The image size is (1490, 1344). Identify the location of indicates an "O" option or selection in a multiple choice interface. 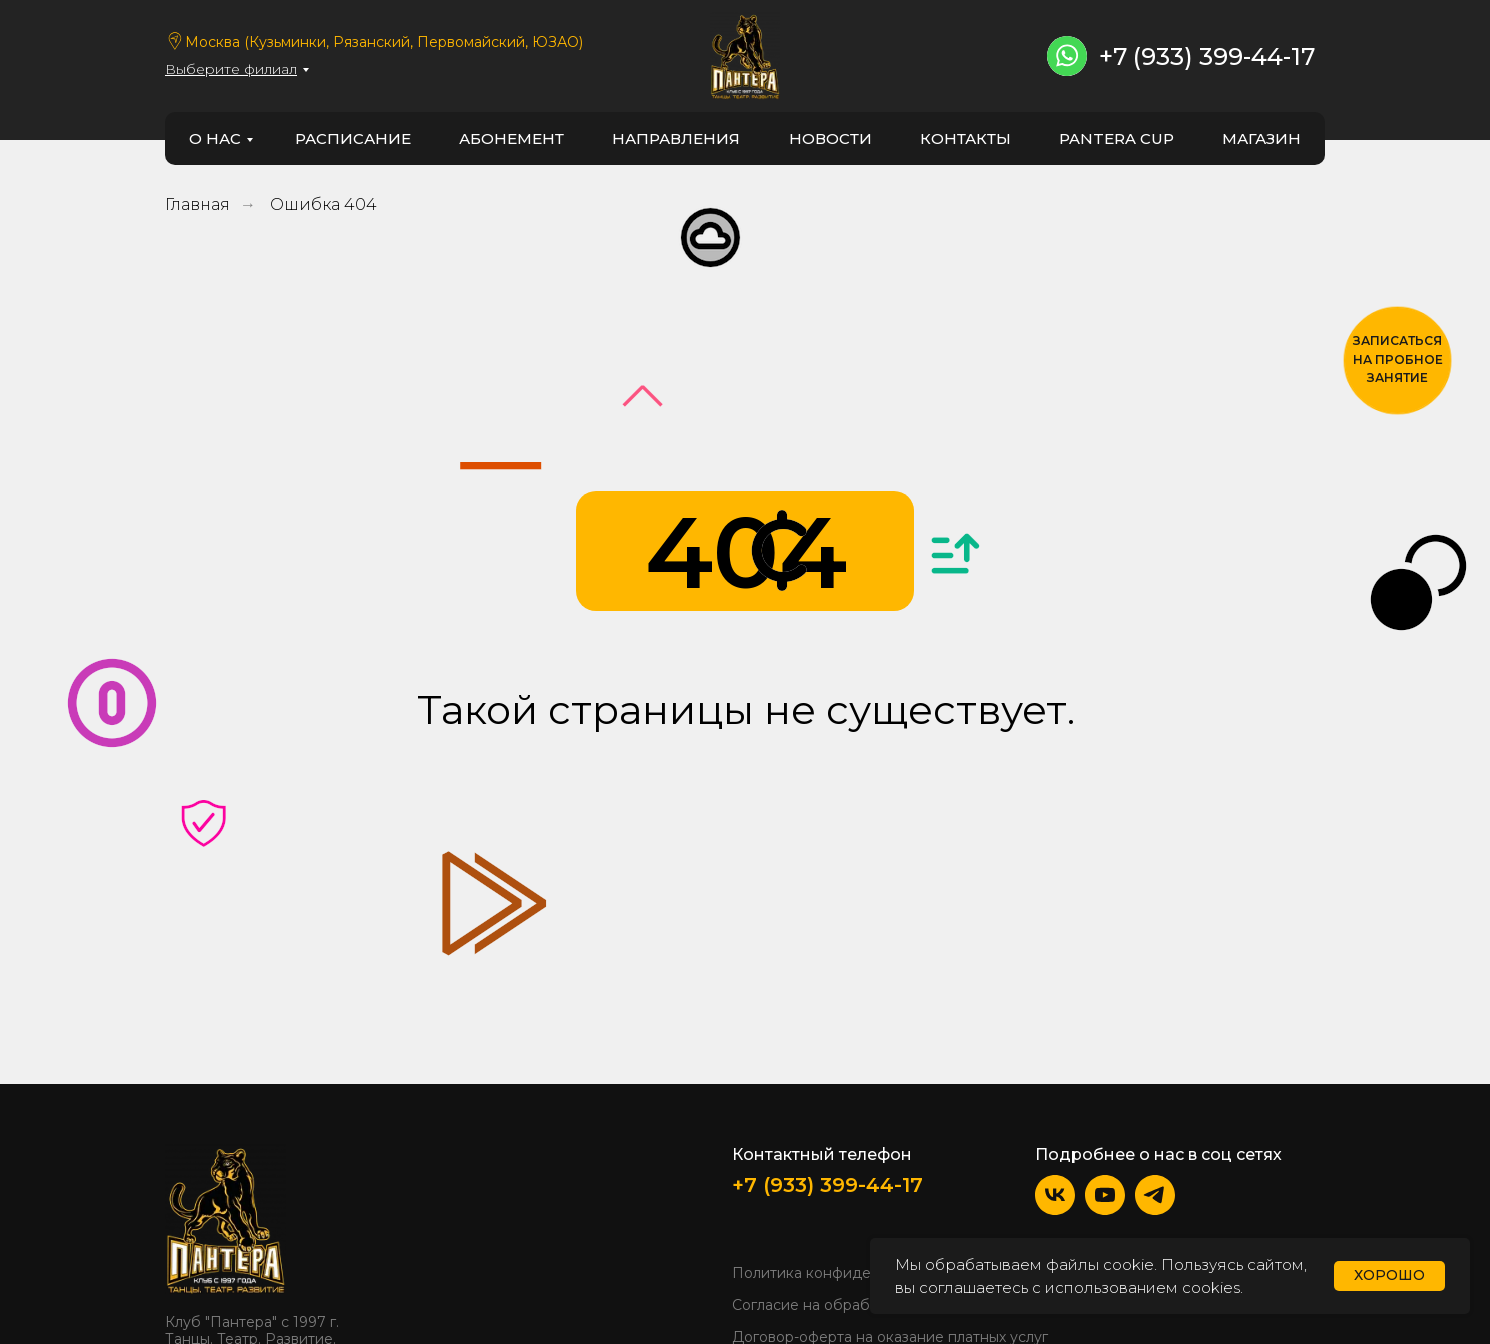
(112, 703).